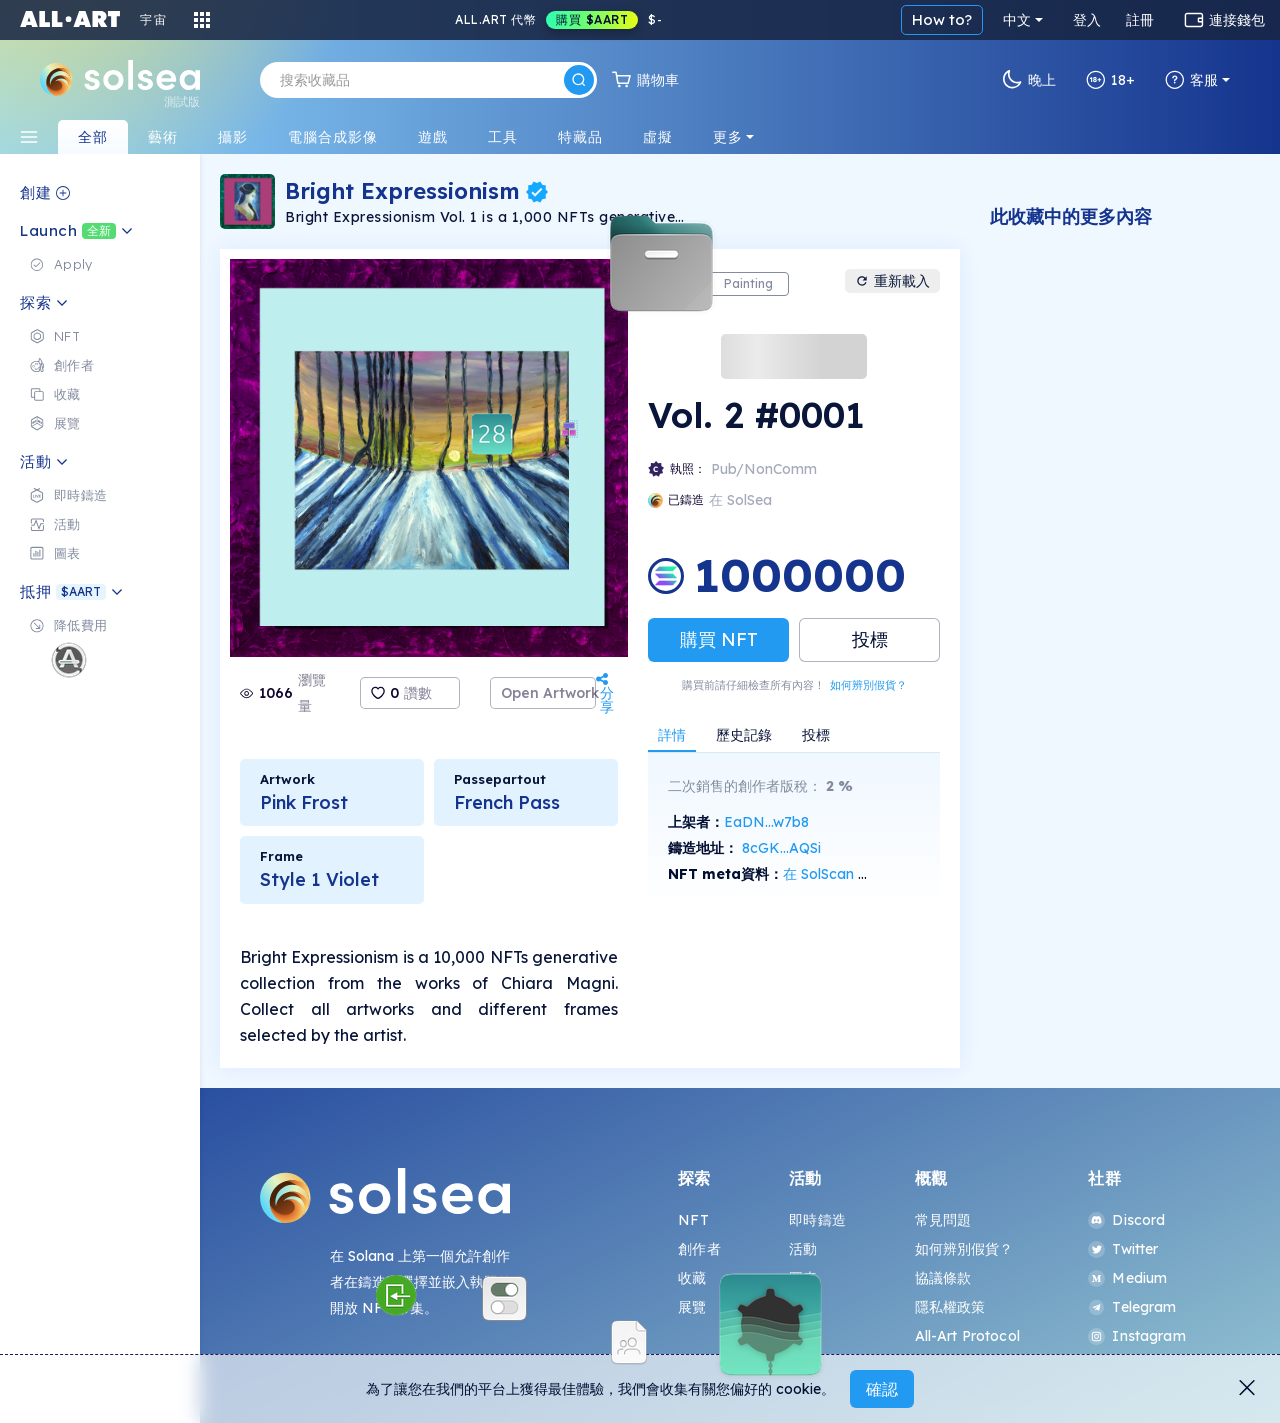  I want to click on launch the minesweeper game, so click(770, 1324).